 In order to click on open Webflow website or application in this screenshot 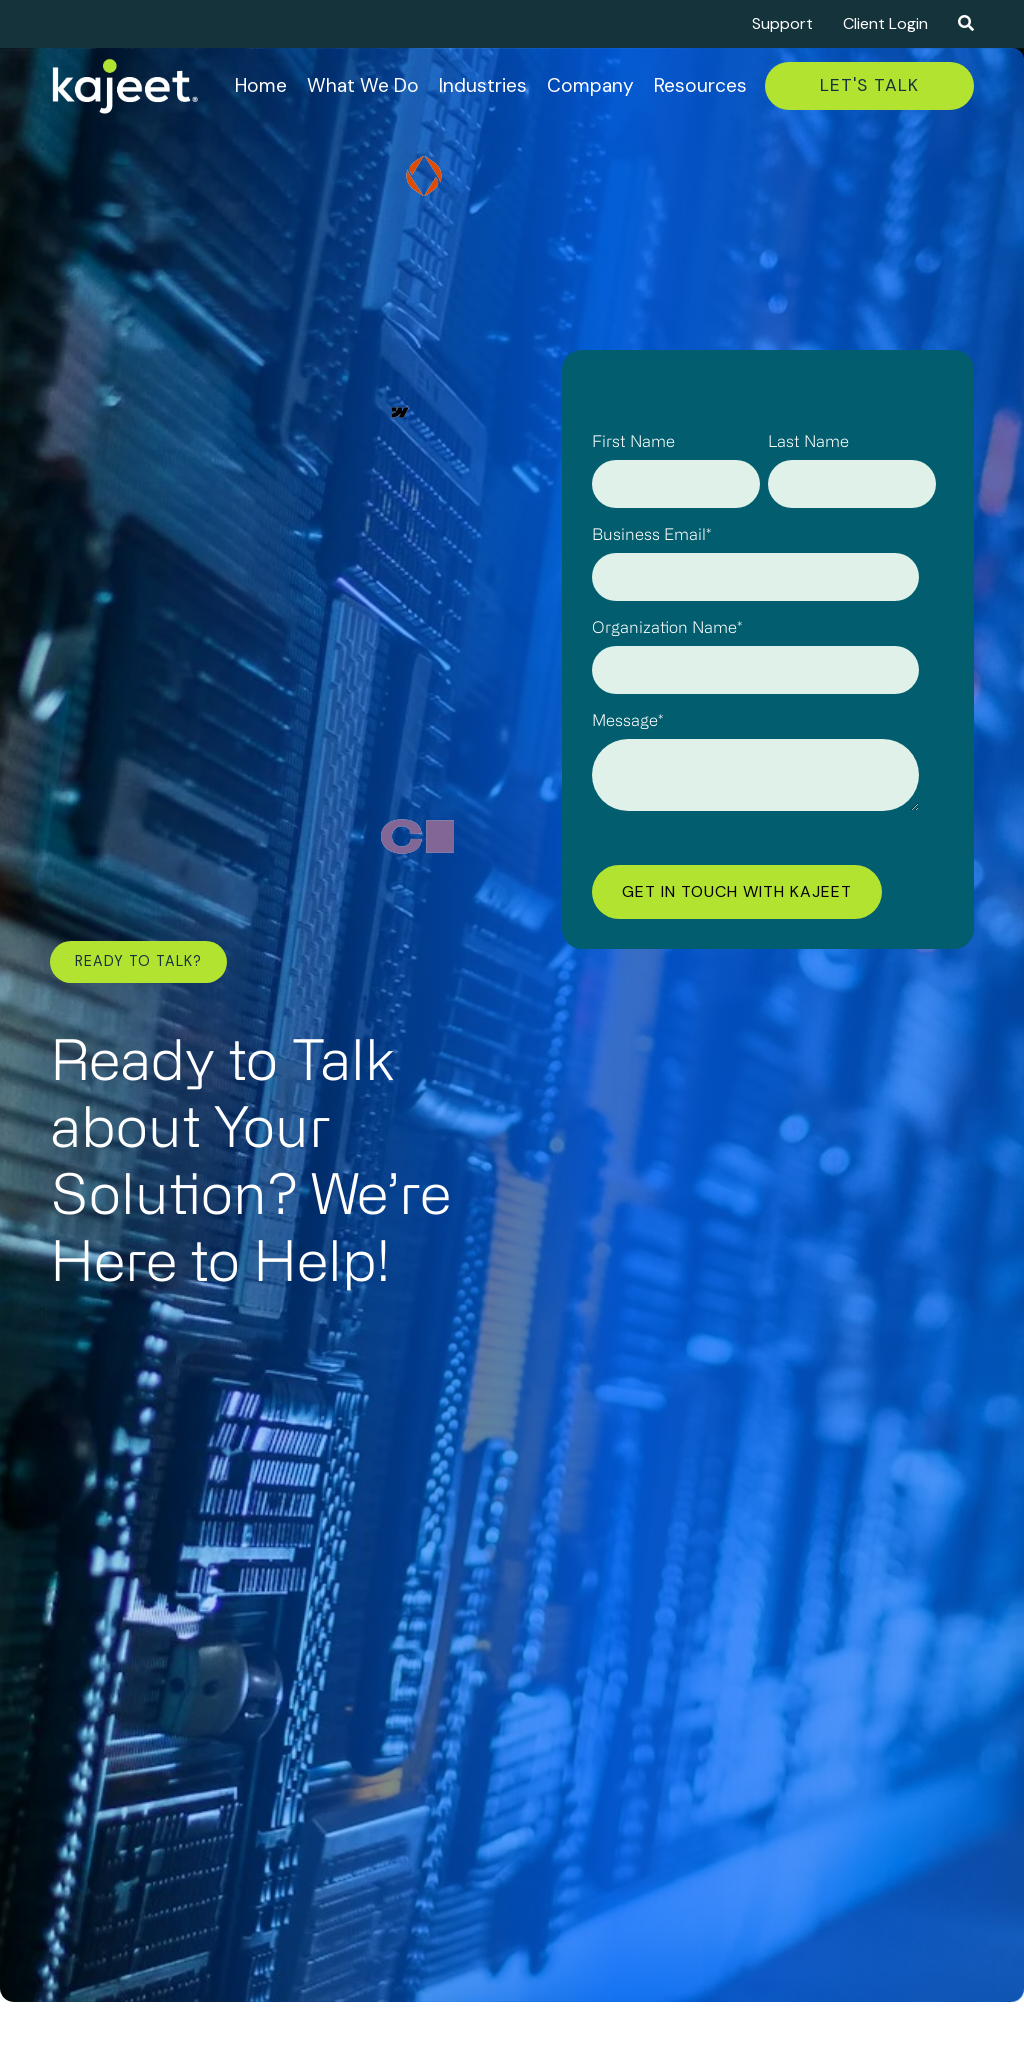, I will do `click(400, 412)`.